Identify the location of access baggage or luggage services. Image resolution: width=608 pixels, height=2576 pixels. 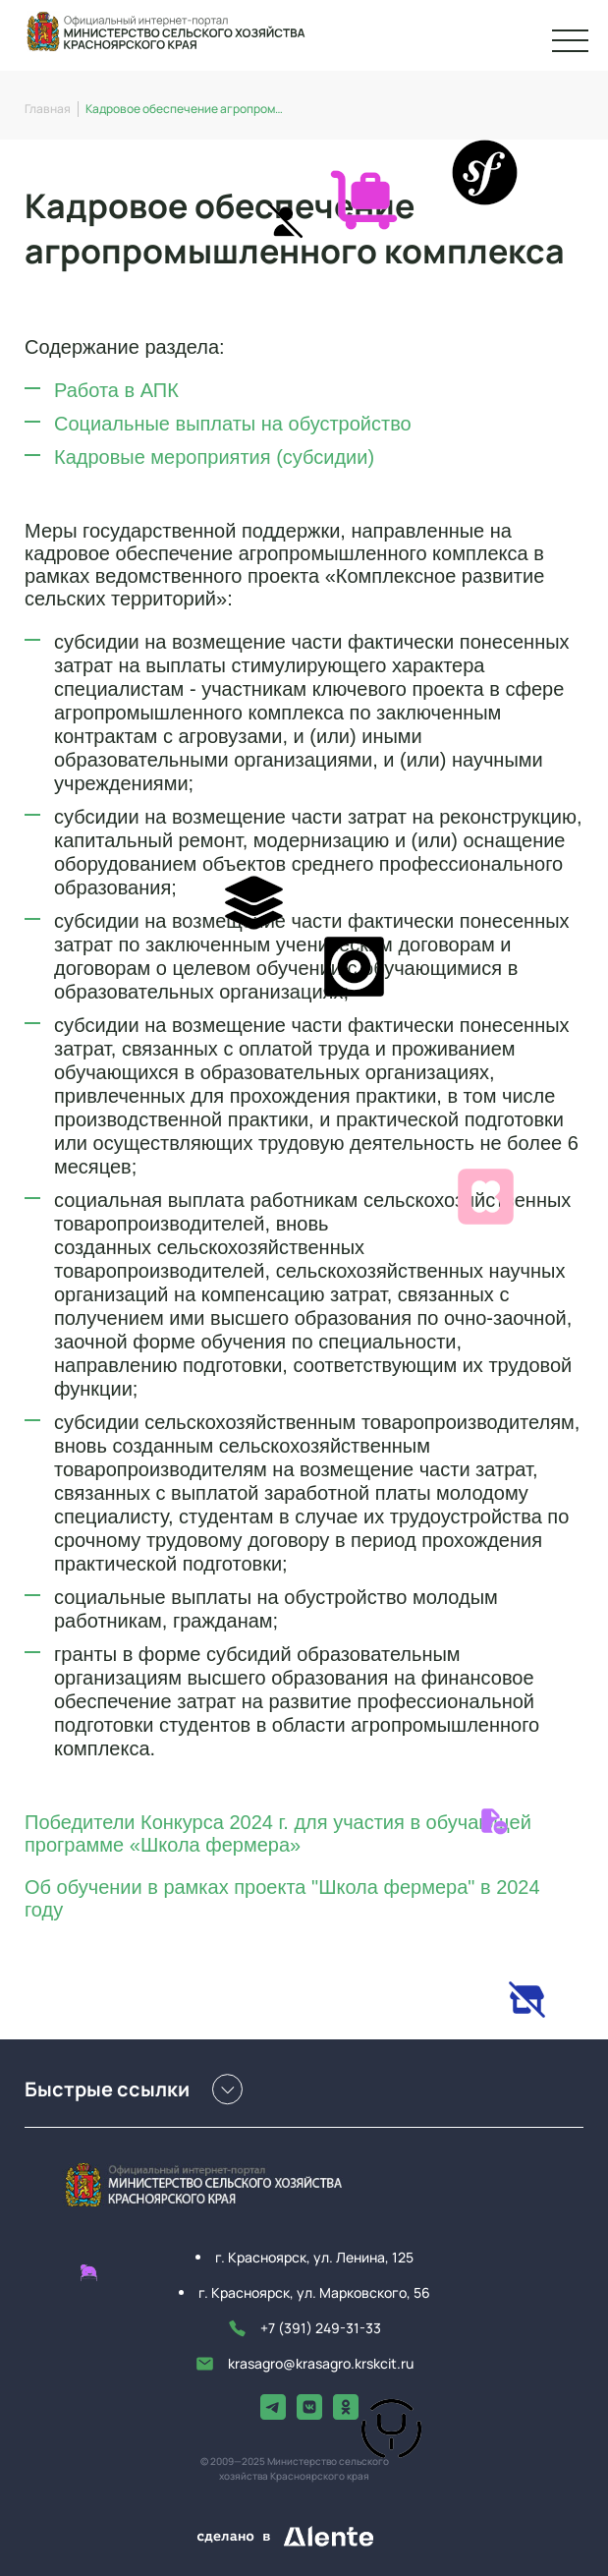
(363, 200).